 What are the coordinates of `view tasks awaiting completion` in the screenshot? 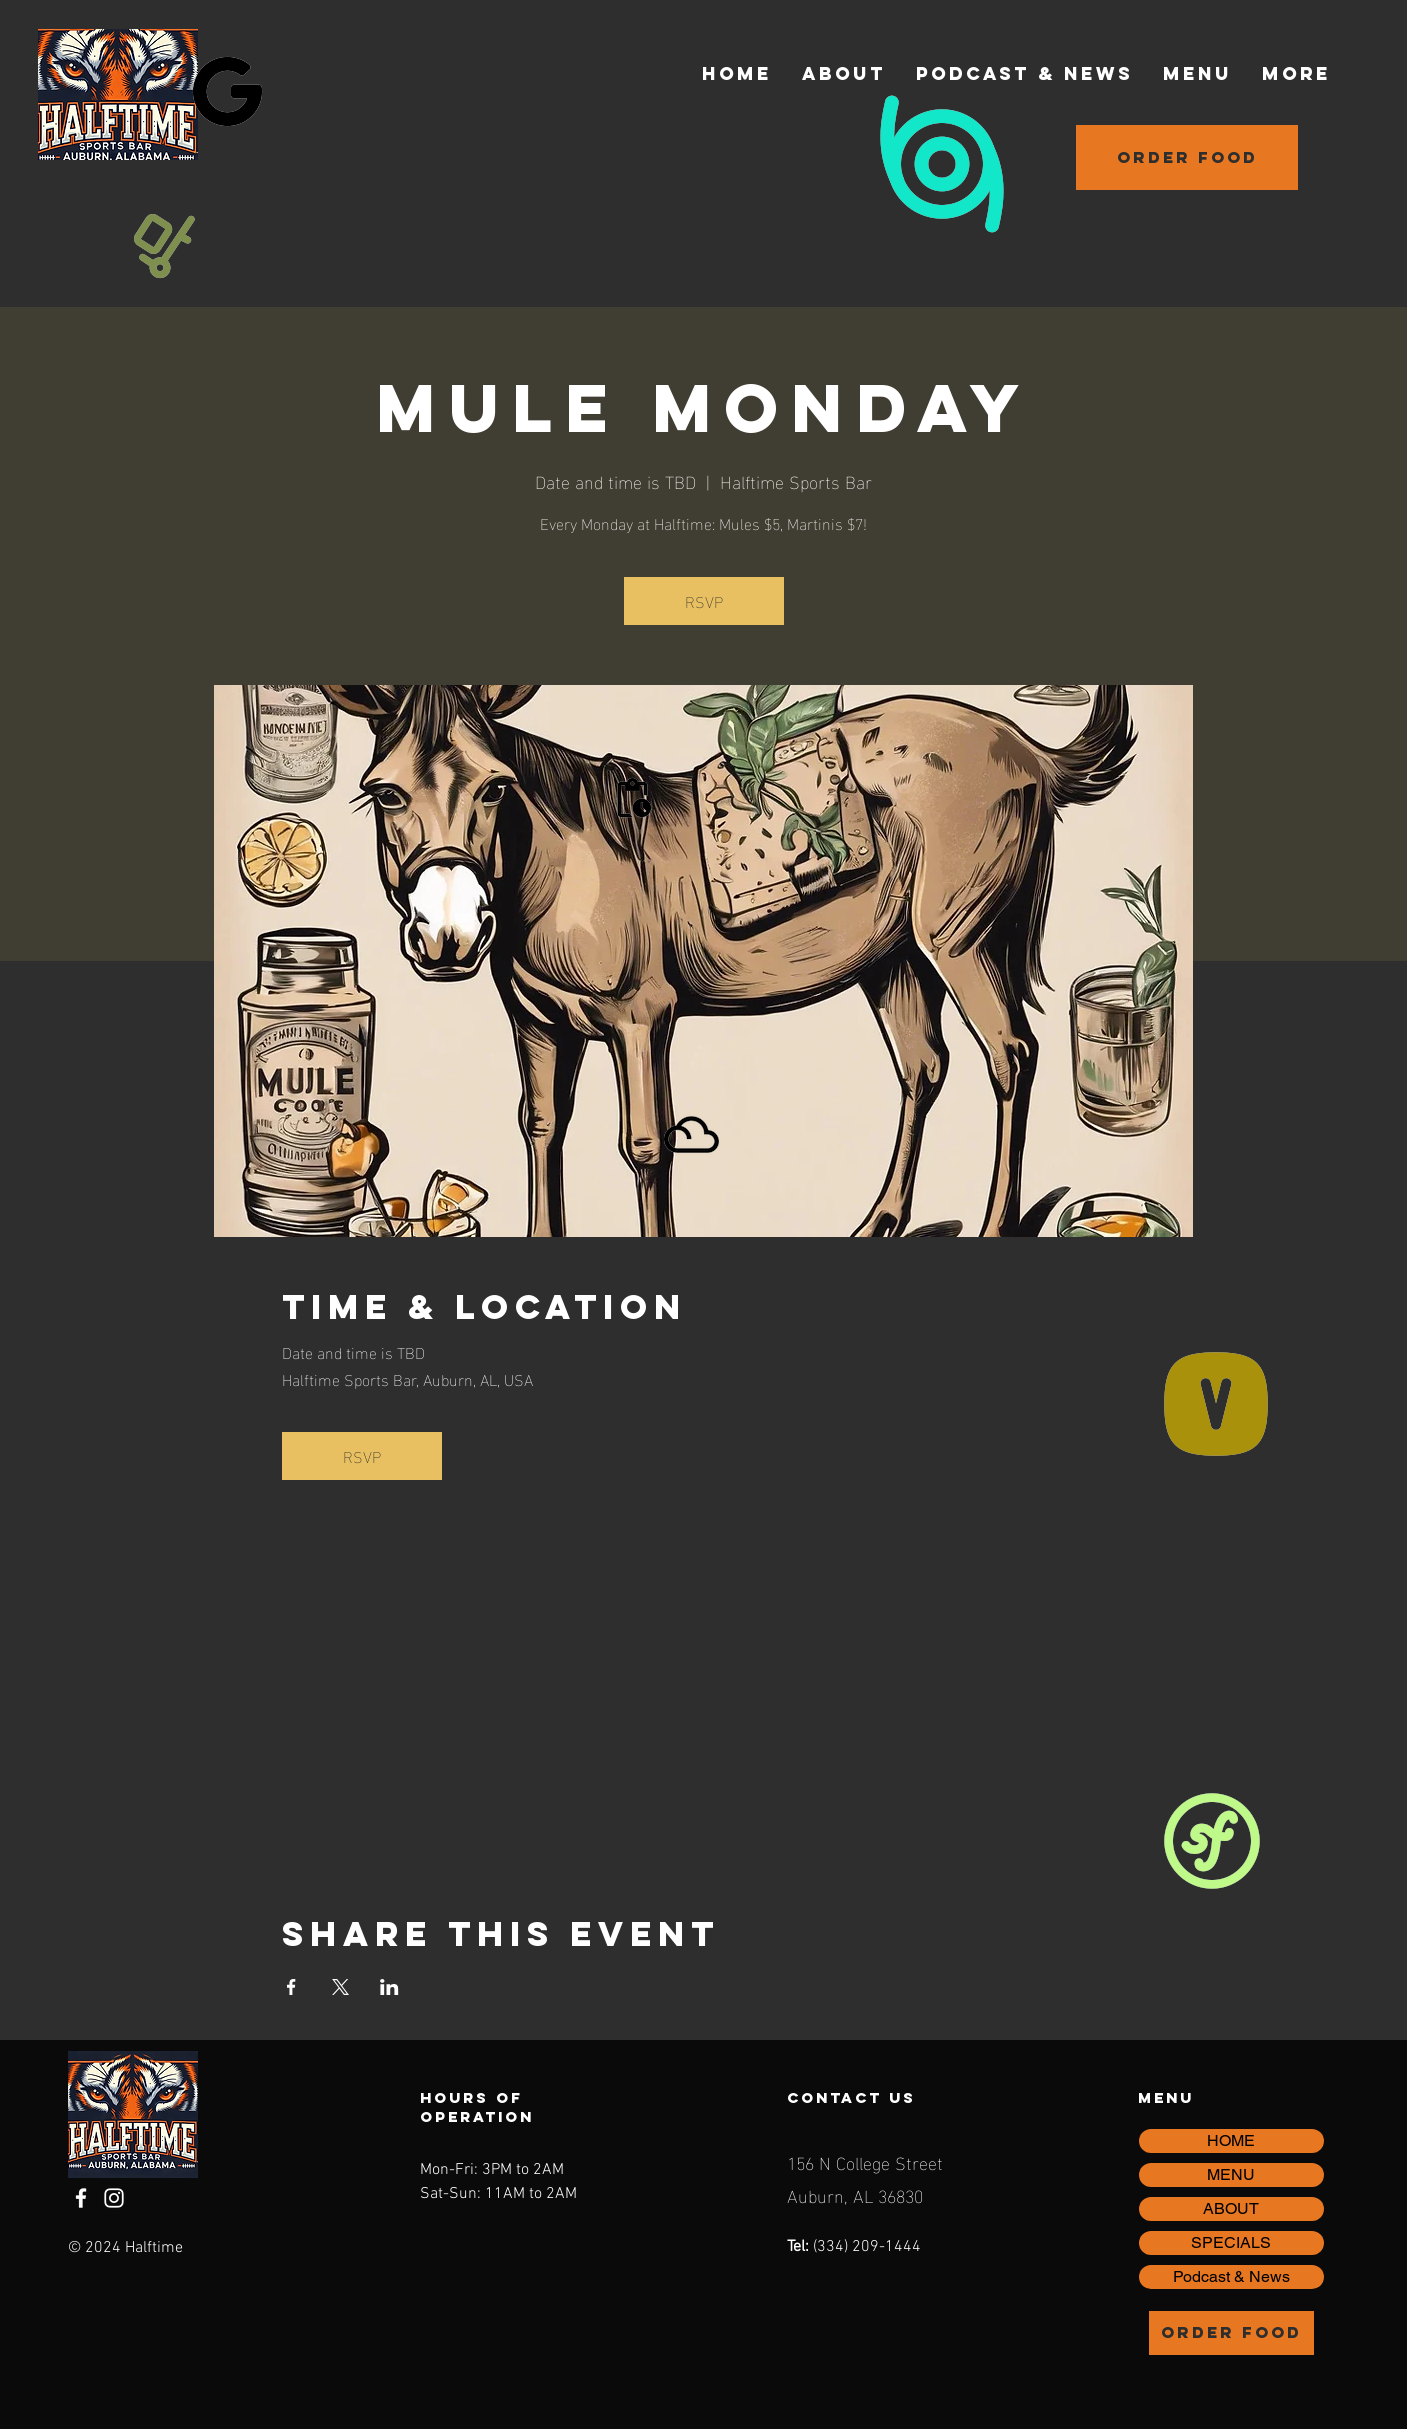 It's located at (632, 798).